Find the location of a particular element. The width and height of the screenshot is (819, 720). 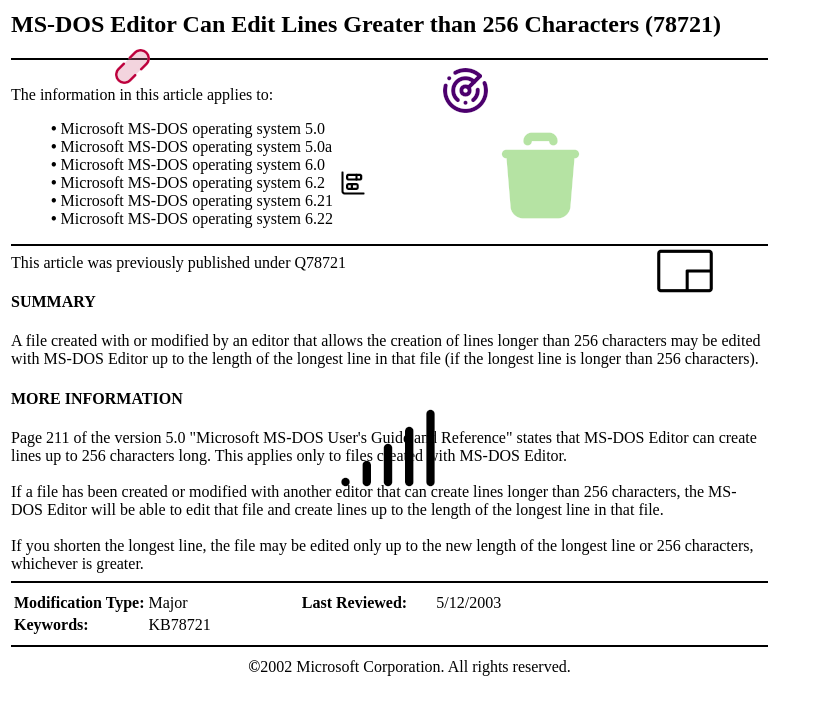

enable picture-in-picture mode is located at coordinates (685, 271).